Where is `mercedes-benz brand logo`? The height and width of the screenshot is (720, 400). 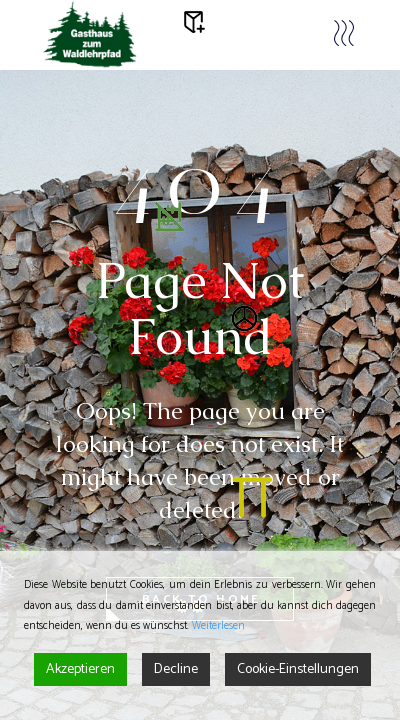 mercedes-benz brand logo is located at coordinates (244, 318).